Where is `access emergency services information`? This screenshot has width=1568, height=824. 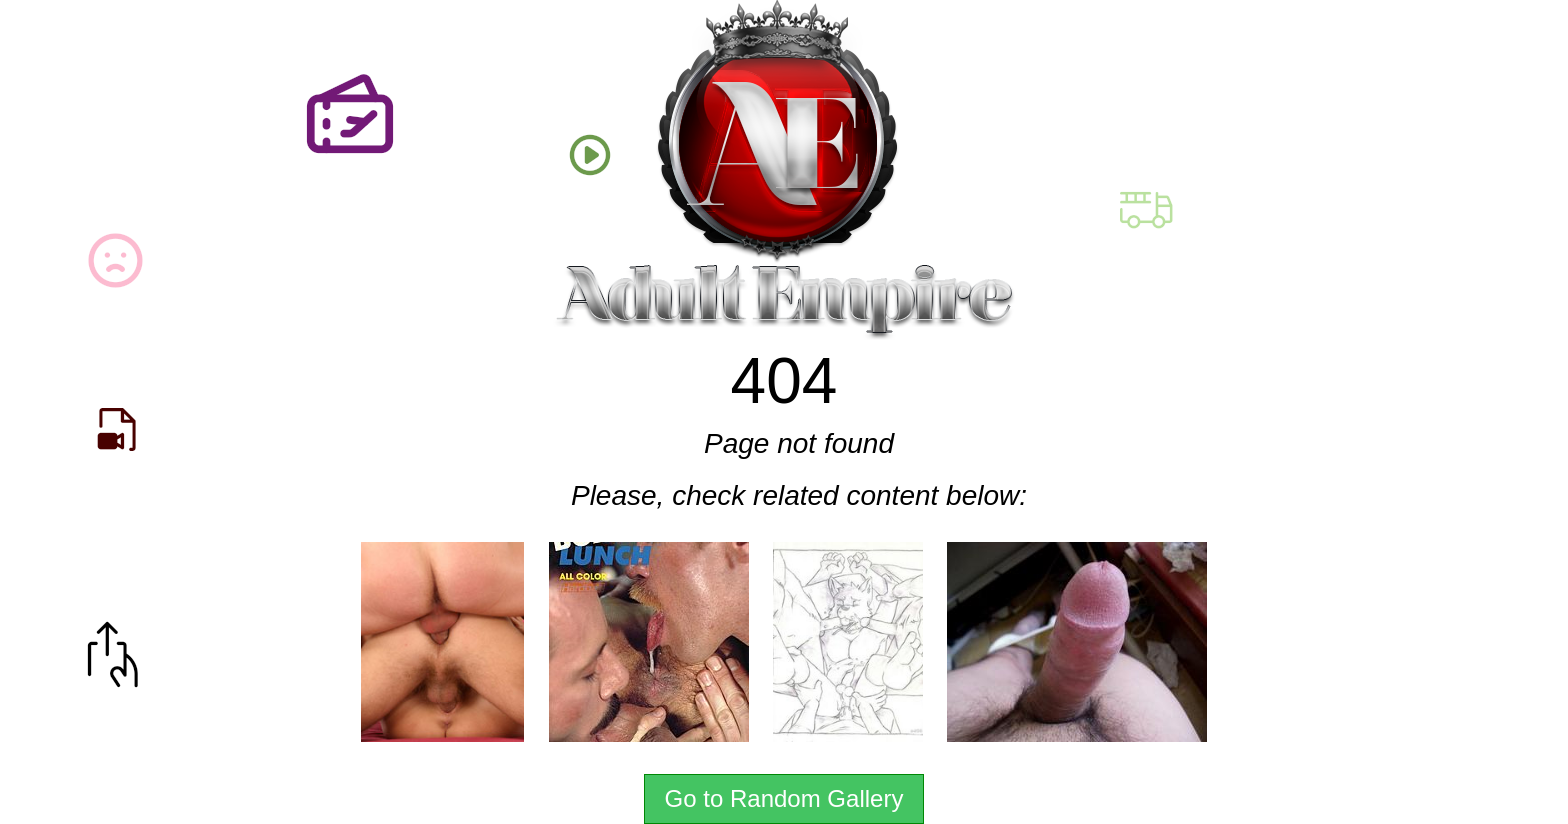
access emergency services information is located at coordinates (1144, 207).